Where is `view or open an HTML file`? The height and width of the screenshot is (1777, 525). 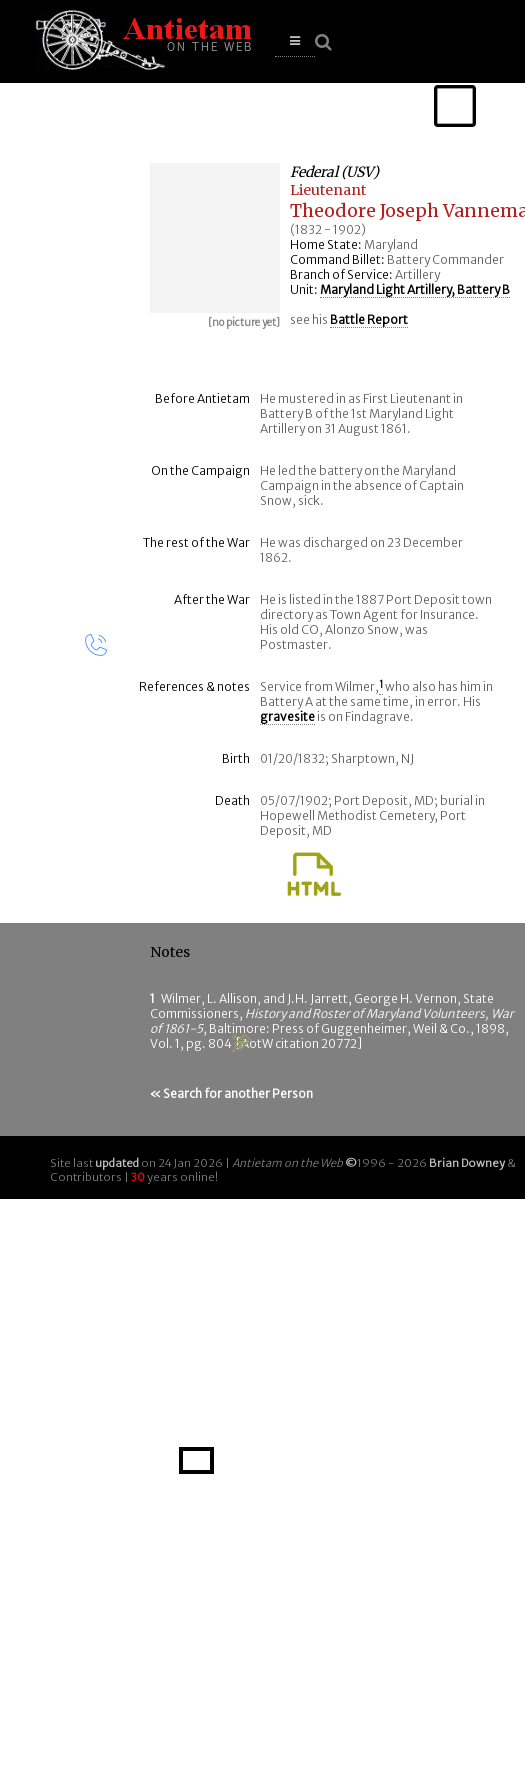
view or open an HTML file is located at coordinates (313, 876).